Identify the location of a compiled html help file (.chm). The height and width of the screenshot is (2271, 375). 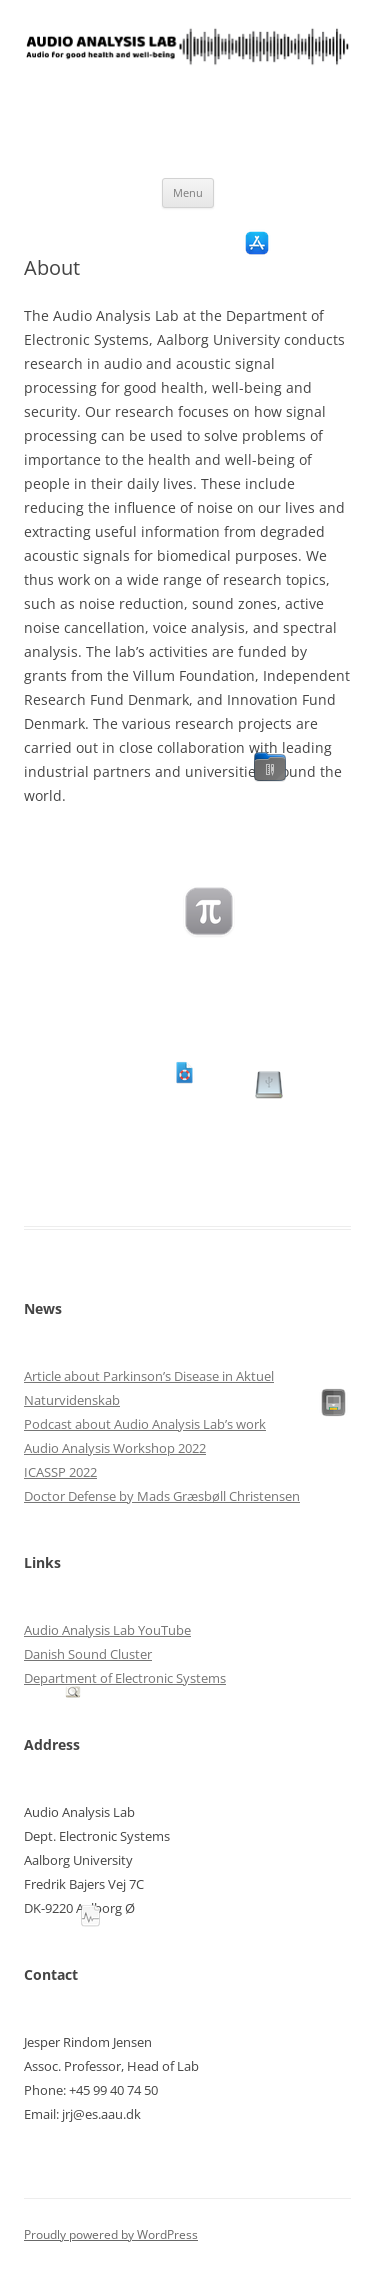
(184, 1072).